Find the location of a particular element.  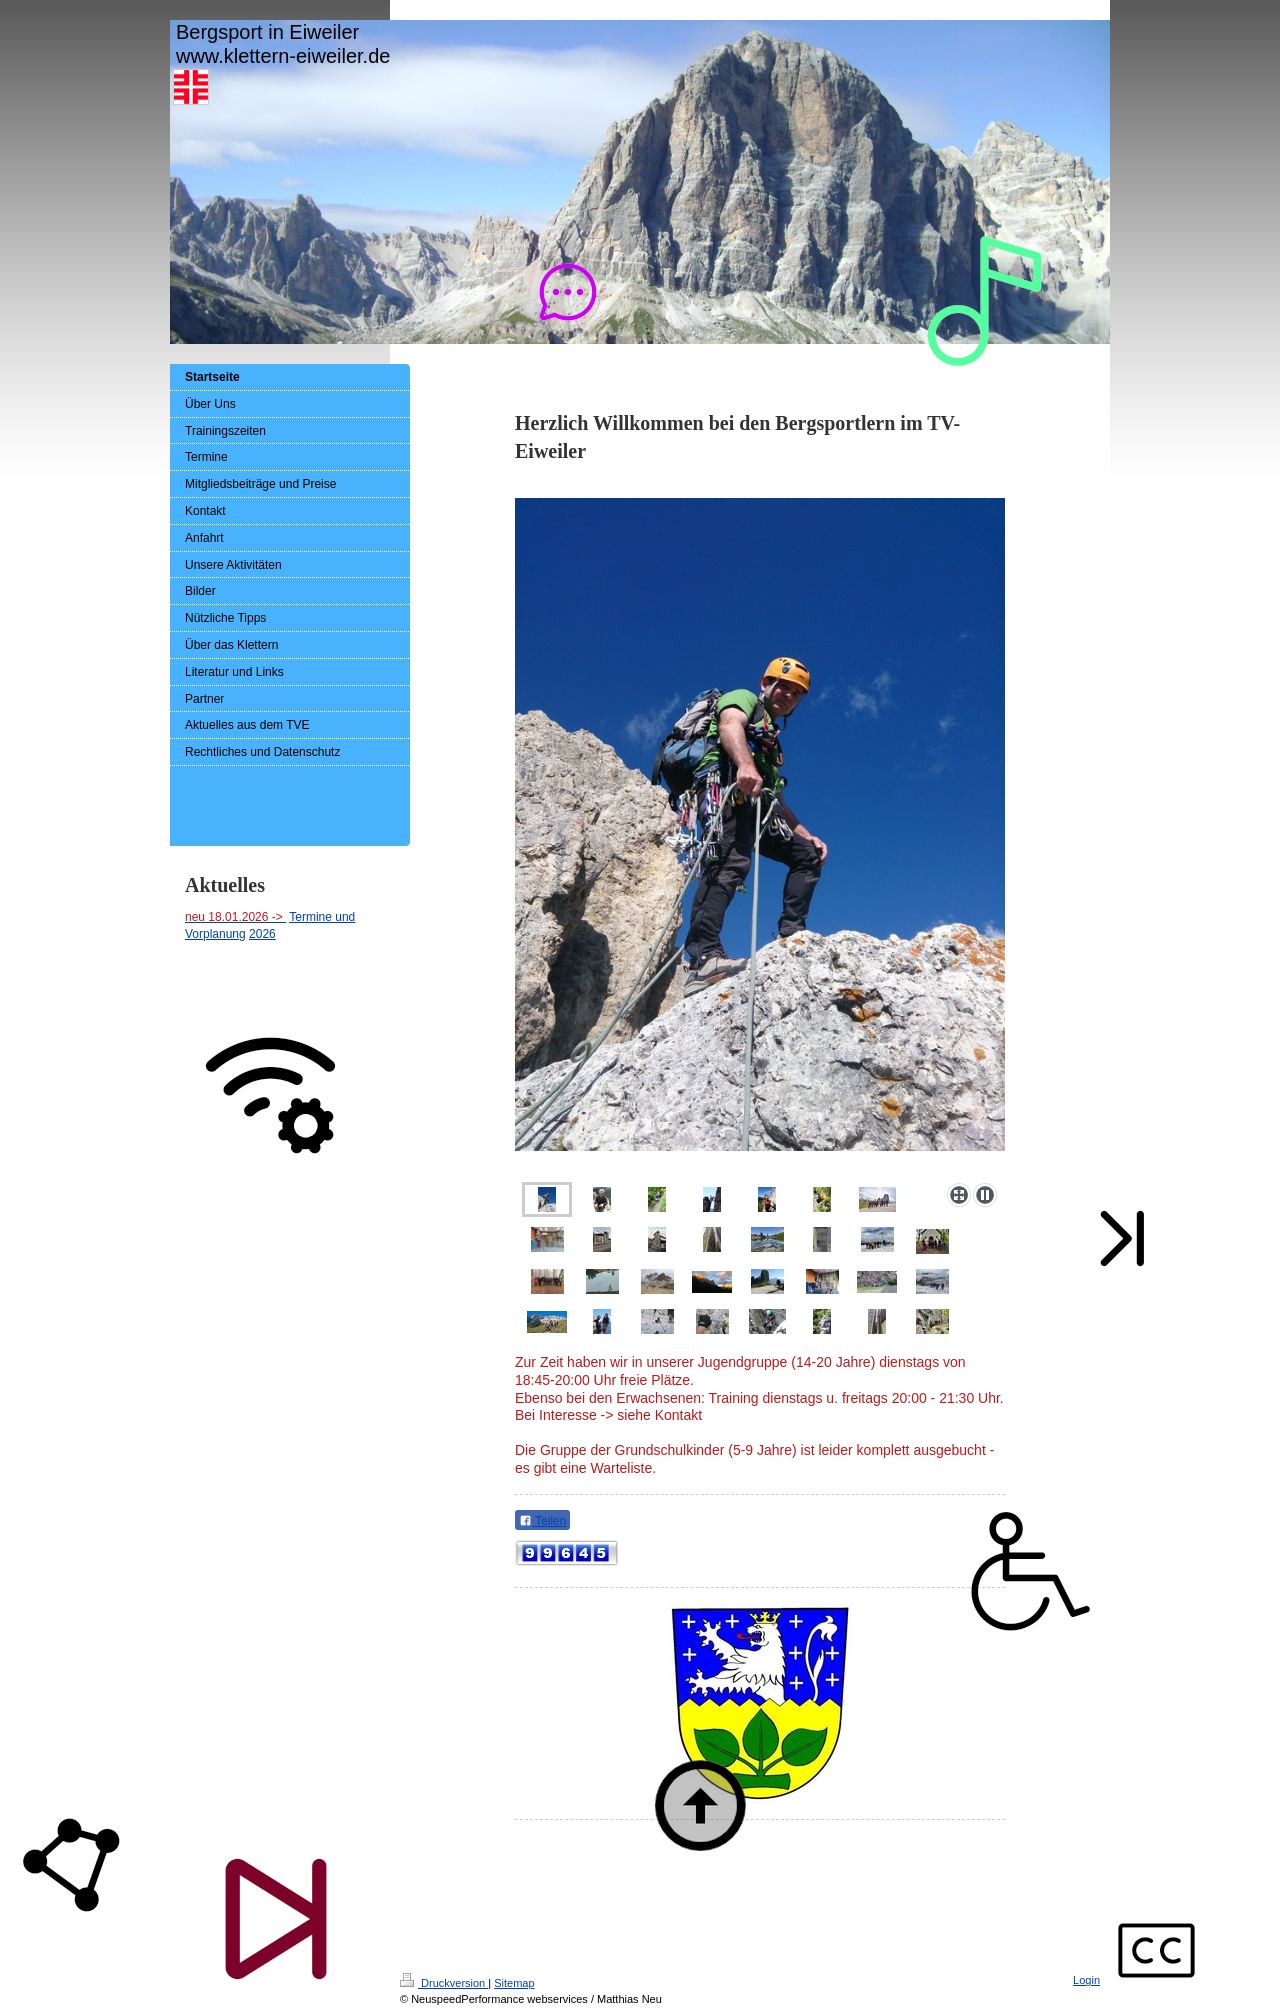

open chat or messaging is located at coordinates (568, 292).